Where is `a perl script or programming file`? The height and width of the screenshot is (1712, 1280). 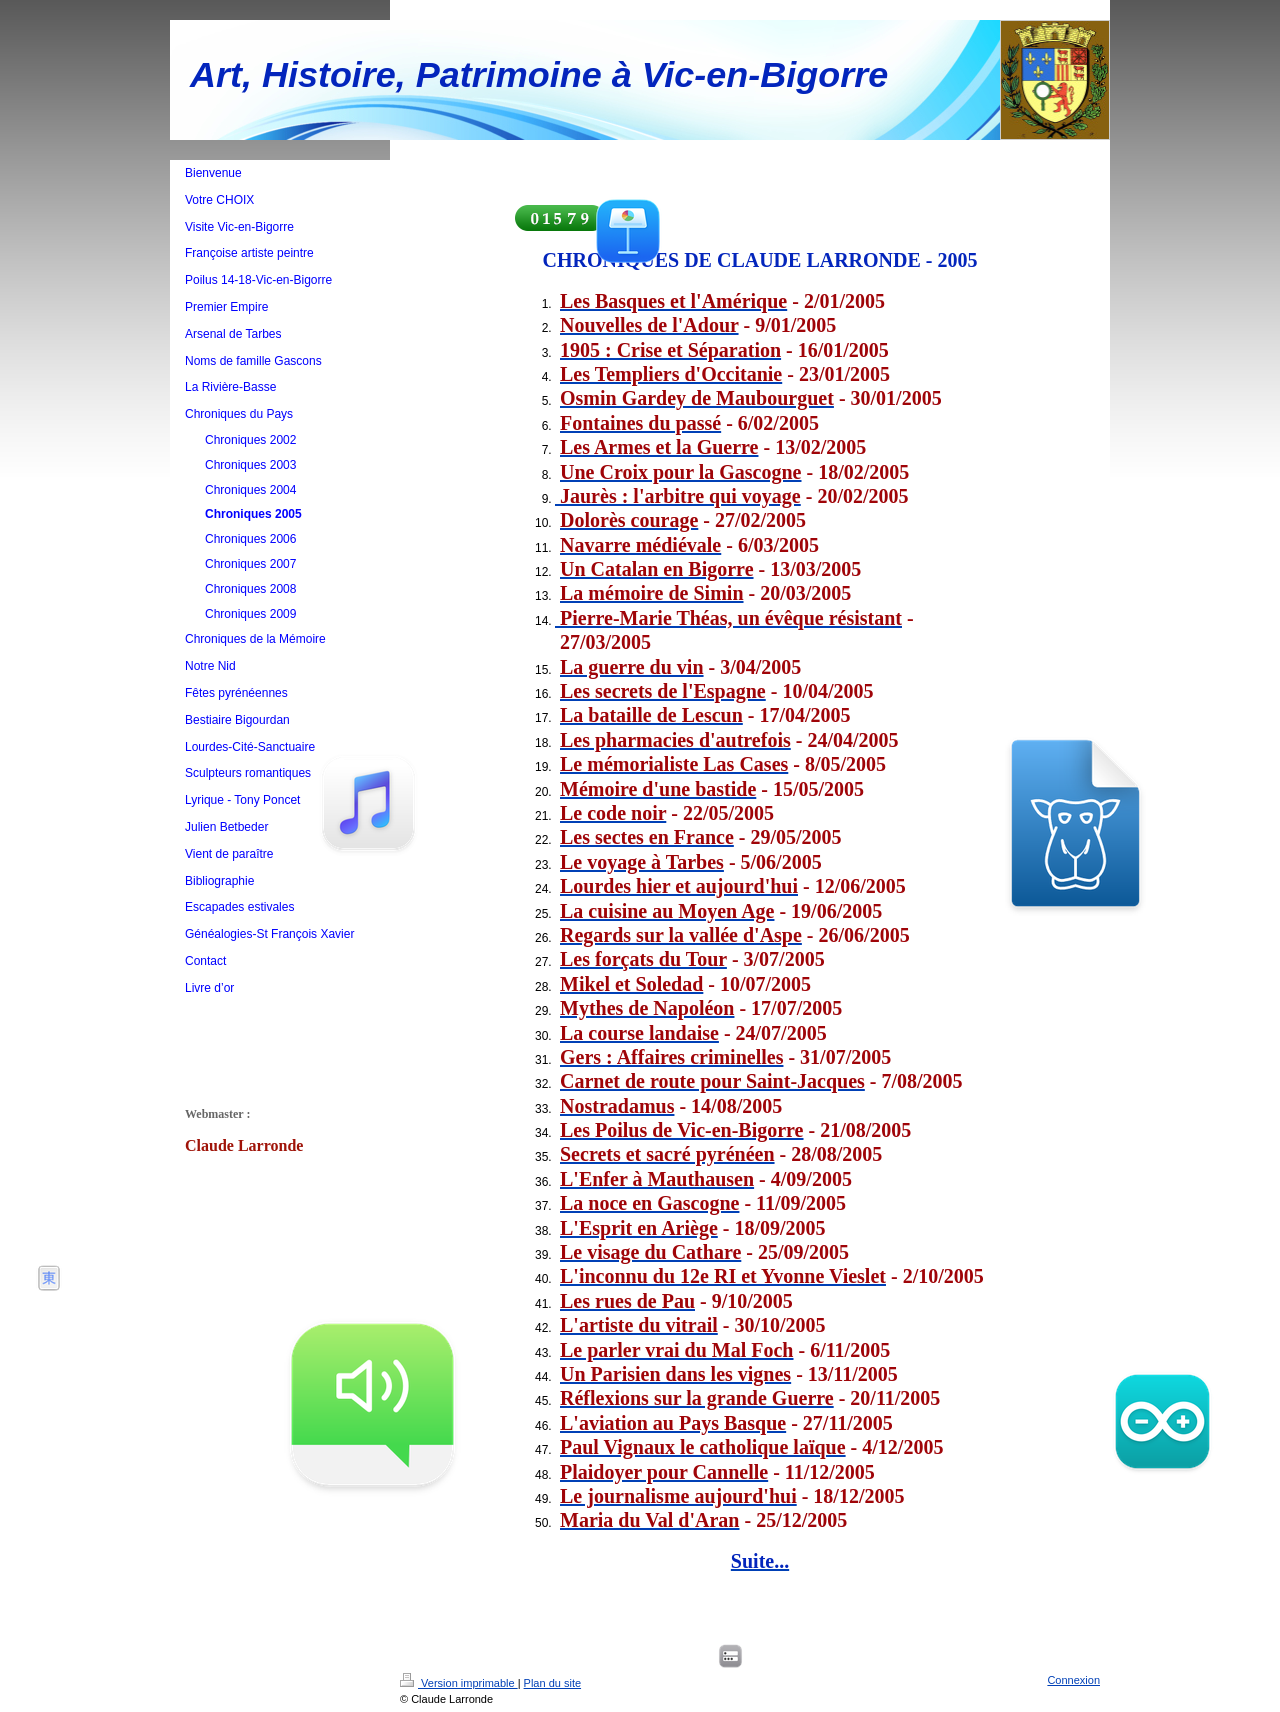
a perl script or programming file is located at coordinates (1075, 826).